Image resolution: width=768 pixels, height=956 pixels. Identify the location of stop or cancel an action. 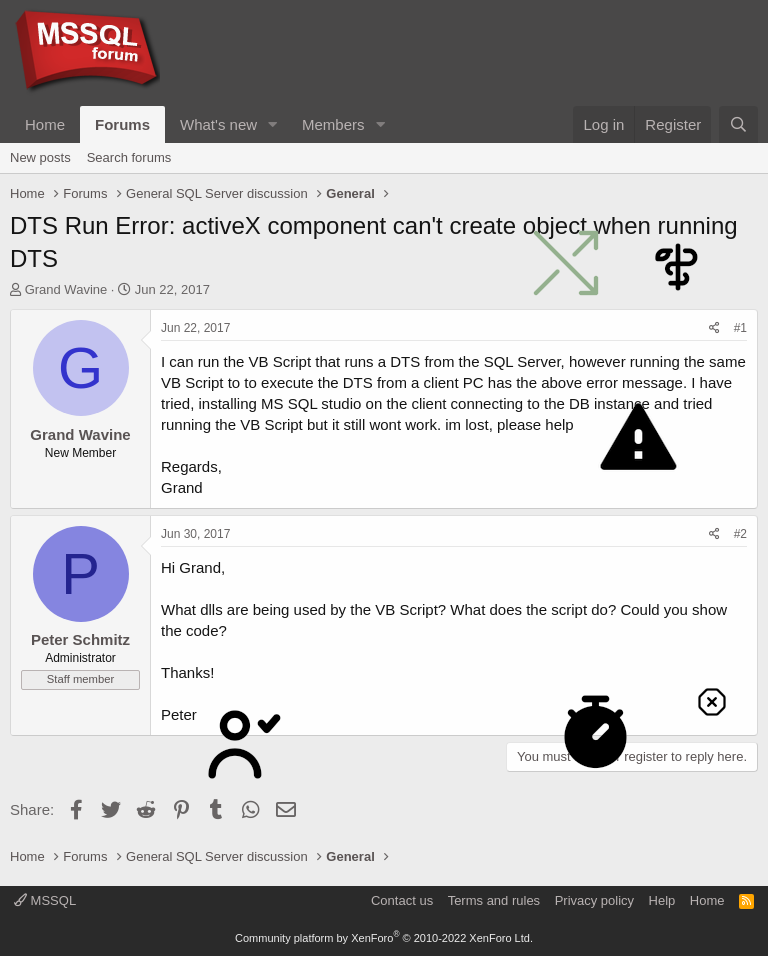
(712, 702).